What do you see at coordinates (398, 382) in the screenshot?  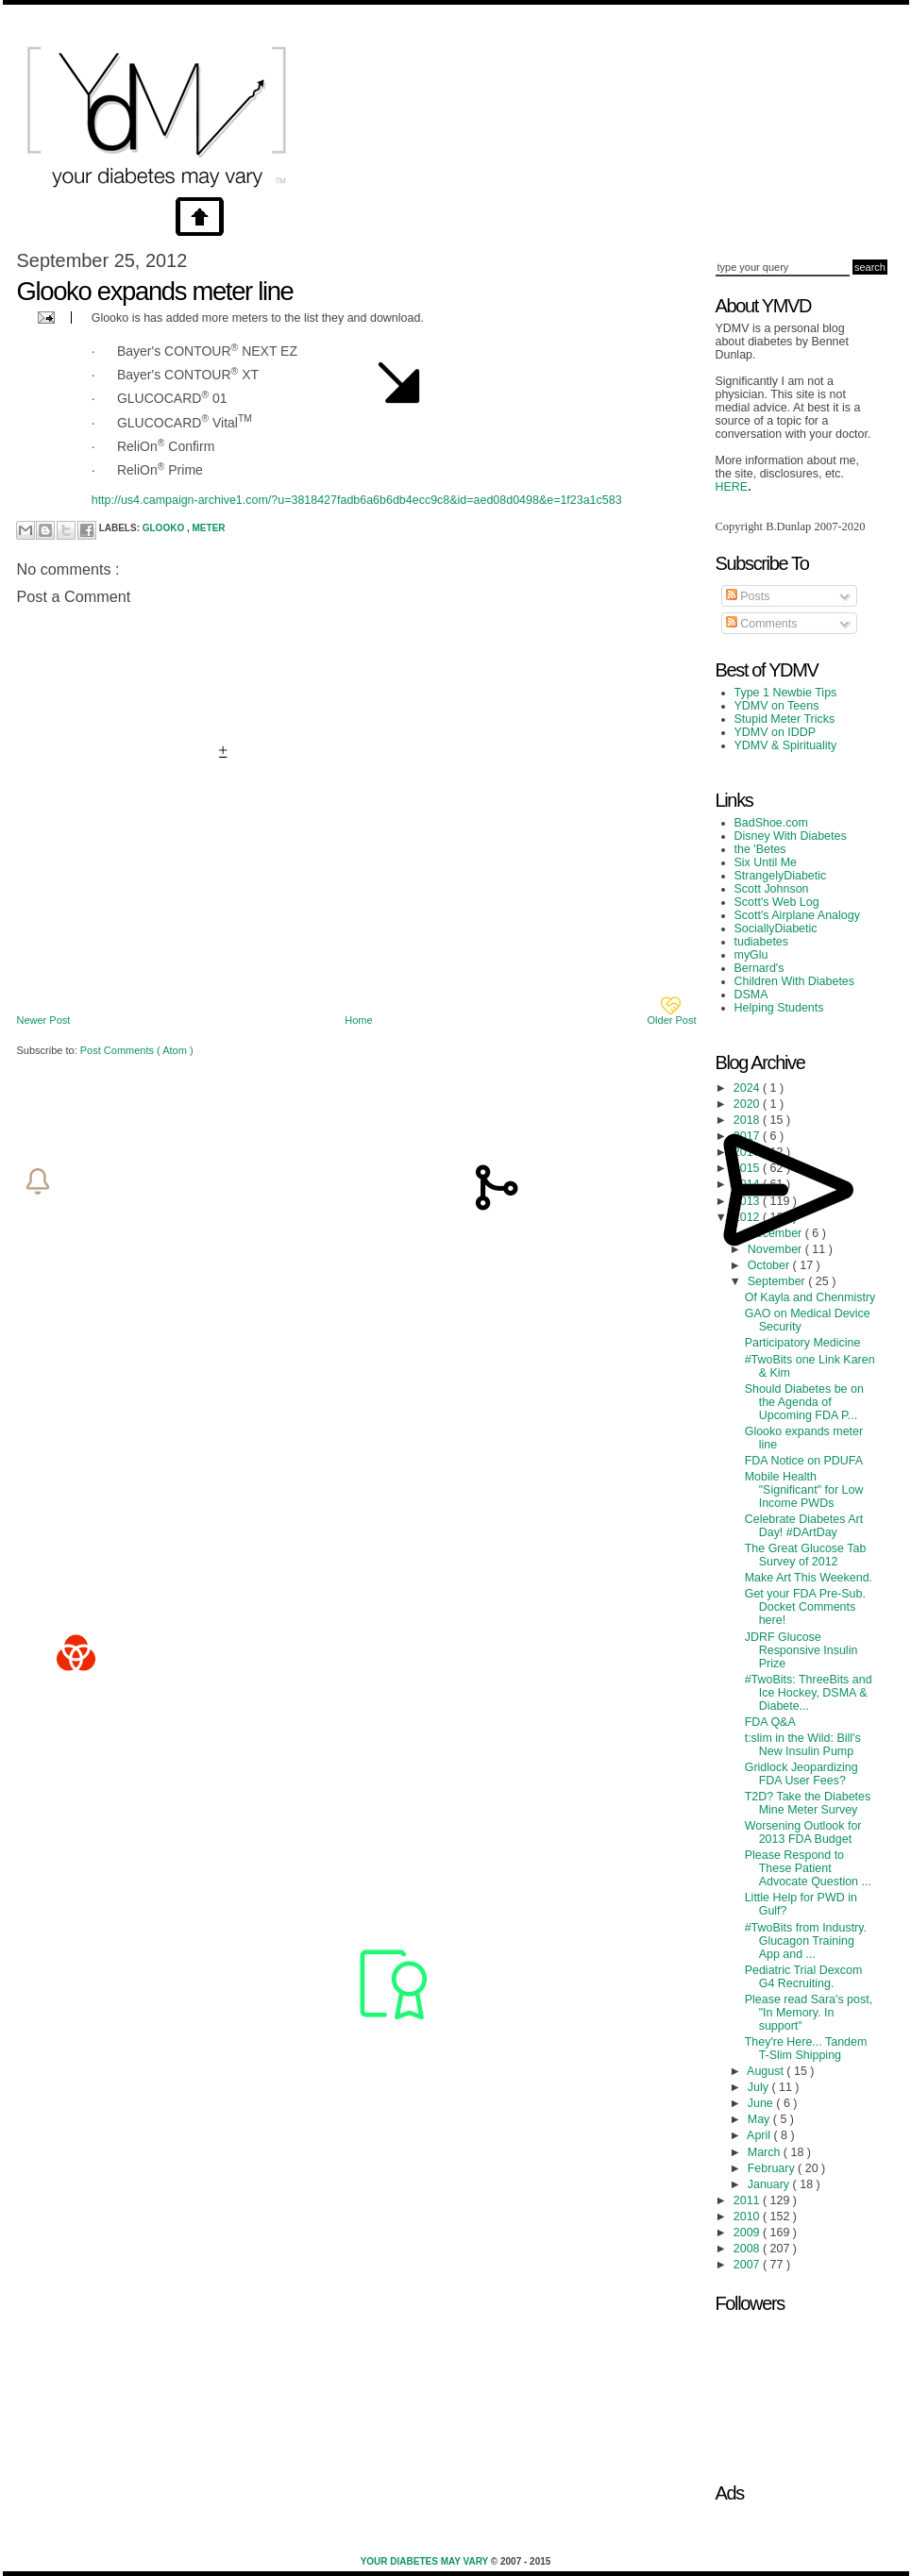 I see `navigate to the bottom-right corner` at bounding box center [398, 382].